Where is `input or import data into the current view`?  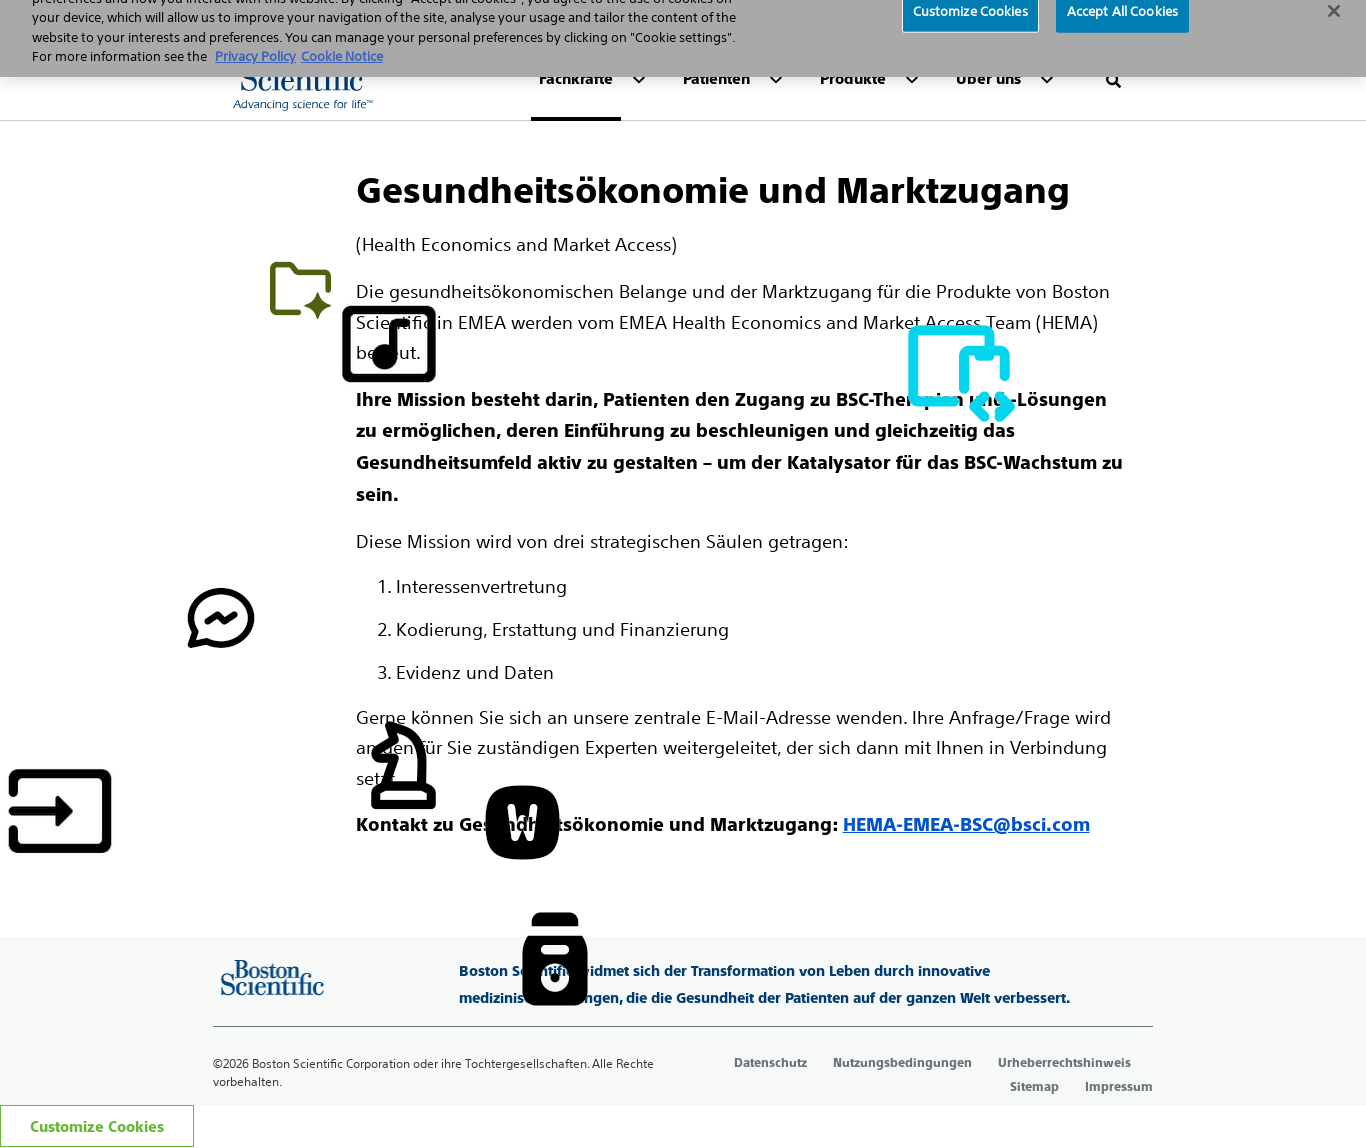 input or import data into the current view is located at coordinates (60, 811).